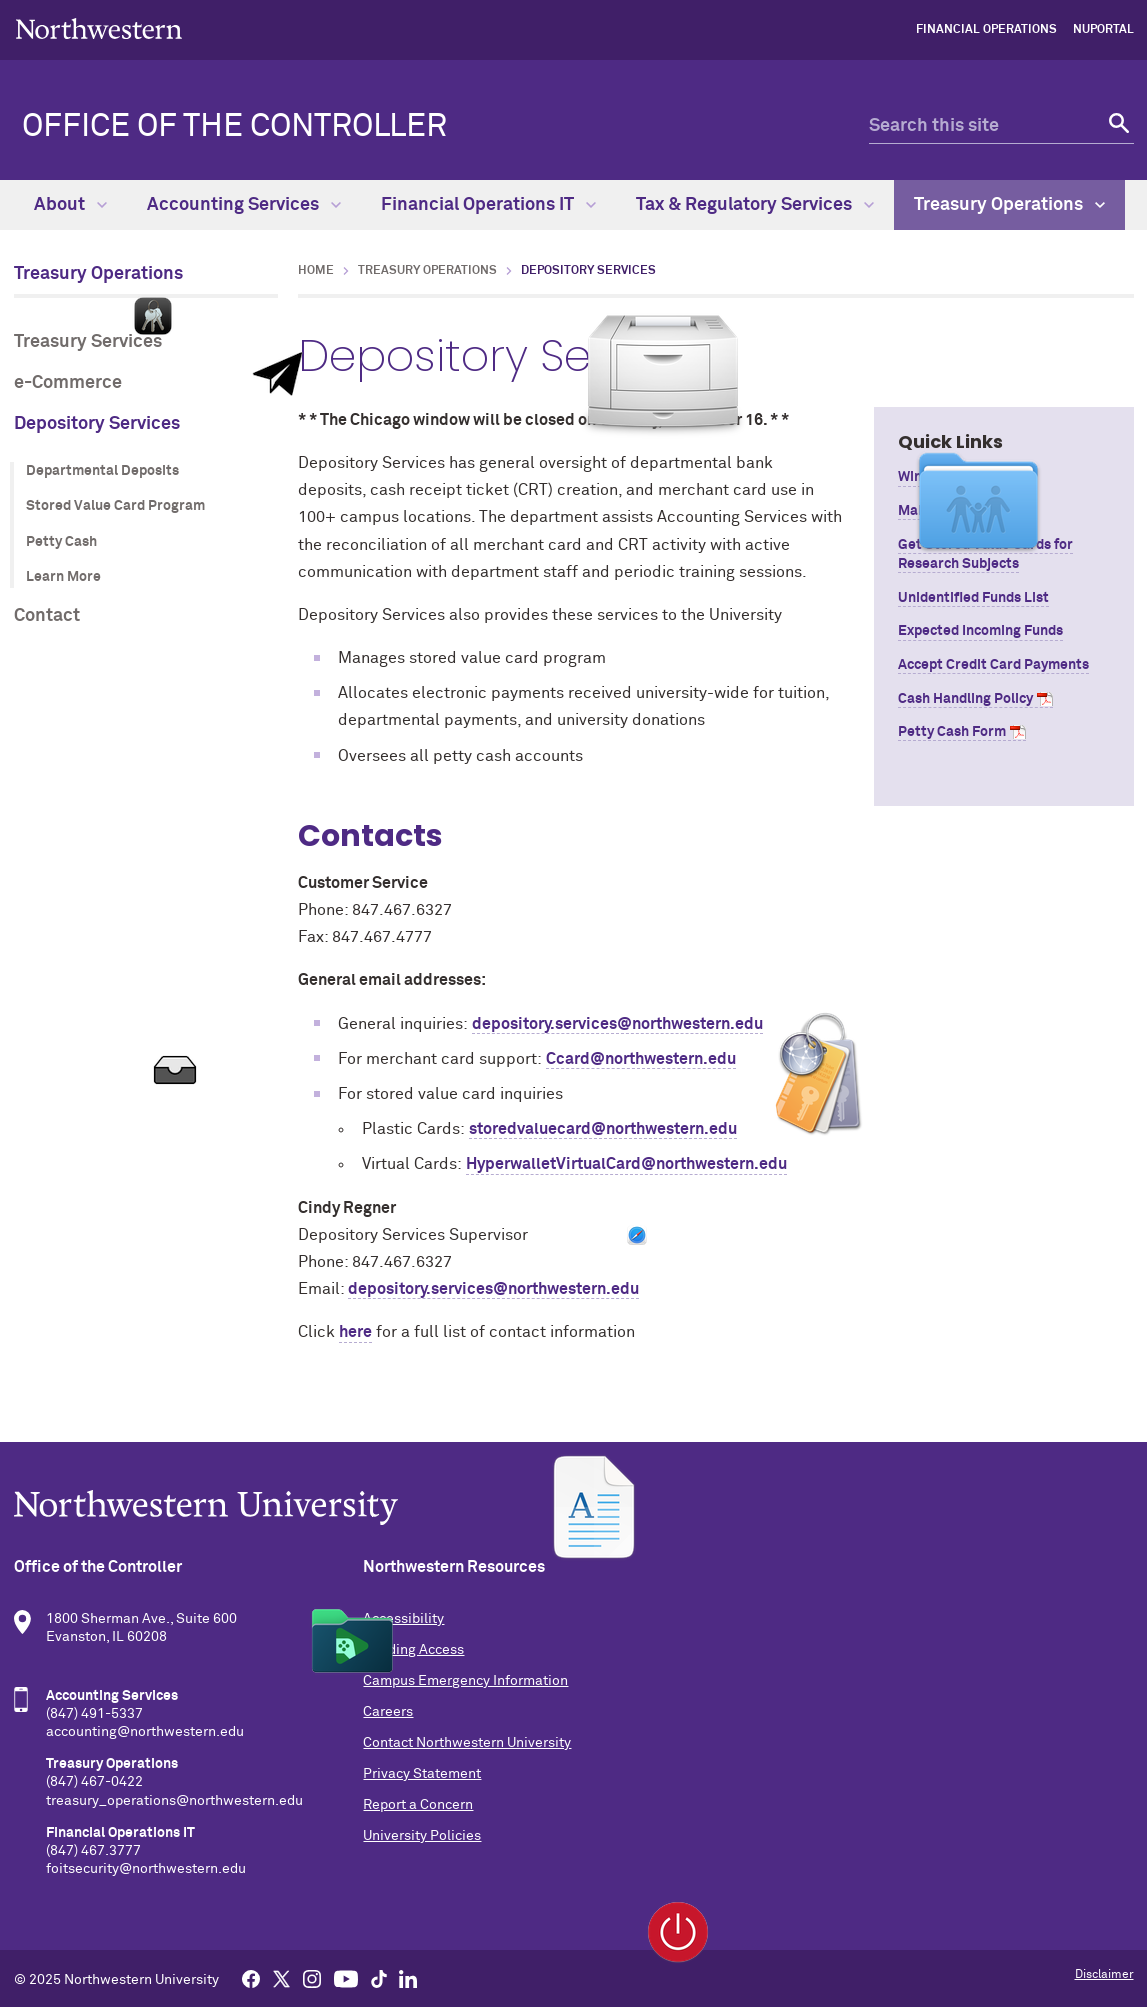 The width and height of the screenshot is (1147, 2007). Describe the element at coordinates (175, 1070) in the screenshot. I see `view your inbox messages` at that location.